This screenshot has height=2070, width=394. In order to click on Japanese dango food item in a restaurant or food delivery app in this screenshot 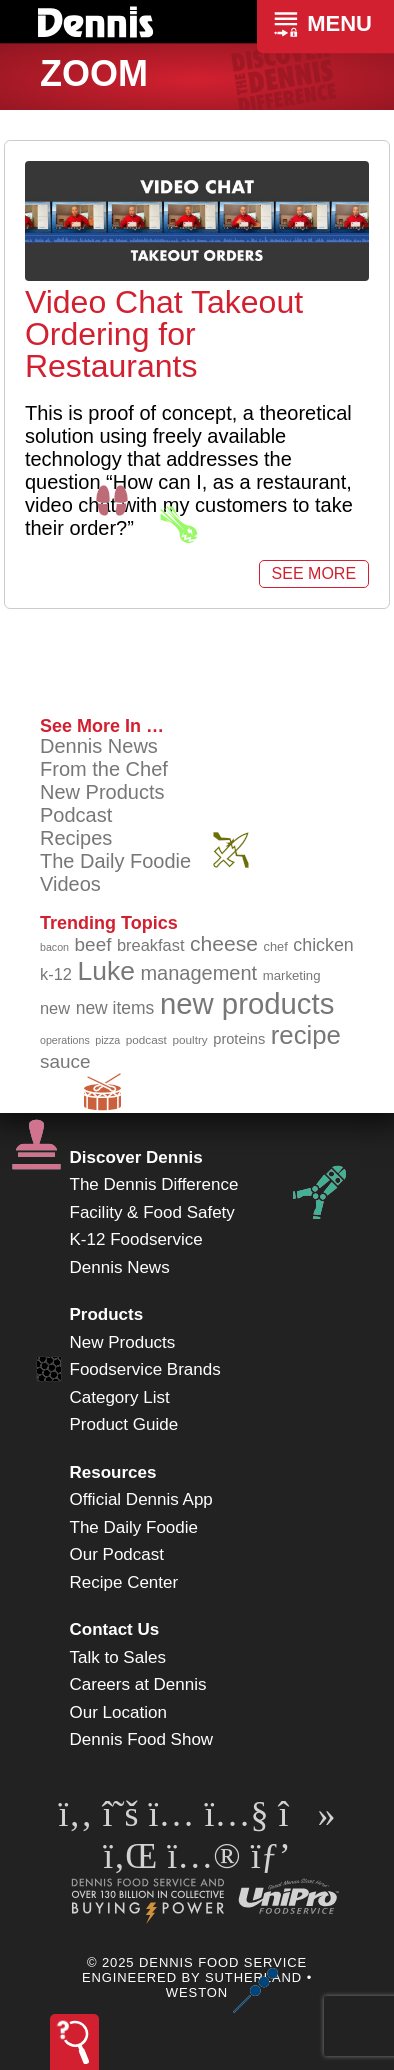, I will do `click(255, 1990)`.